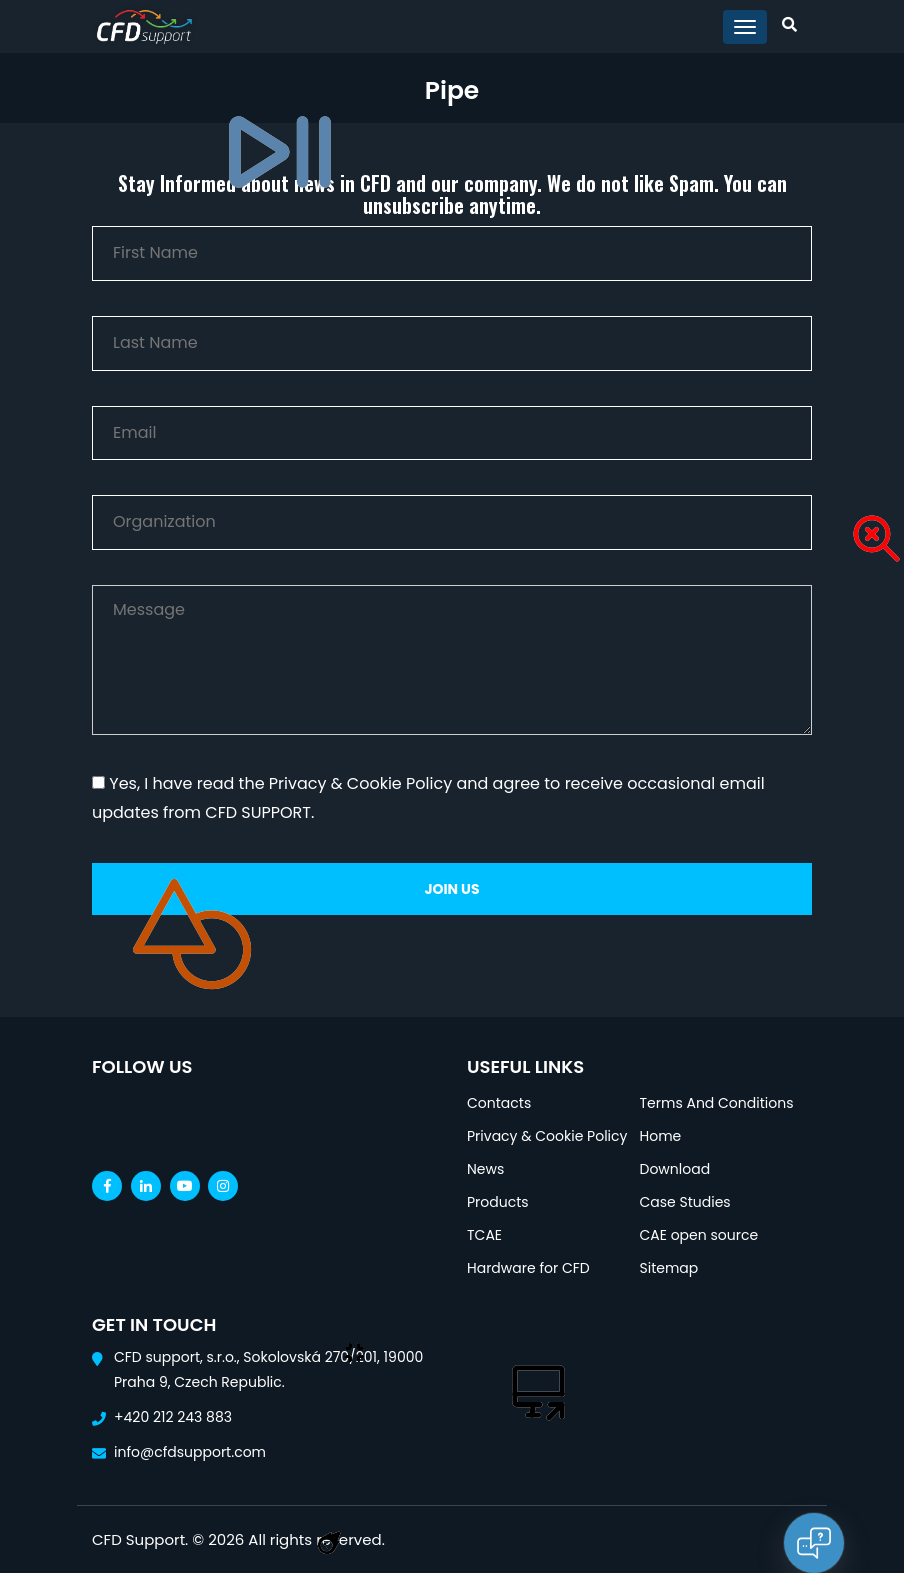  I want to click on exit fullscreen mode, so click(354, 1352).